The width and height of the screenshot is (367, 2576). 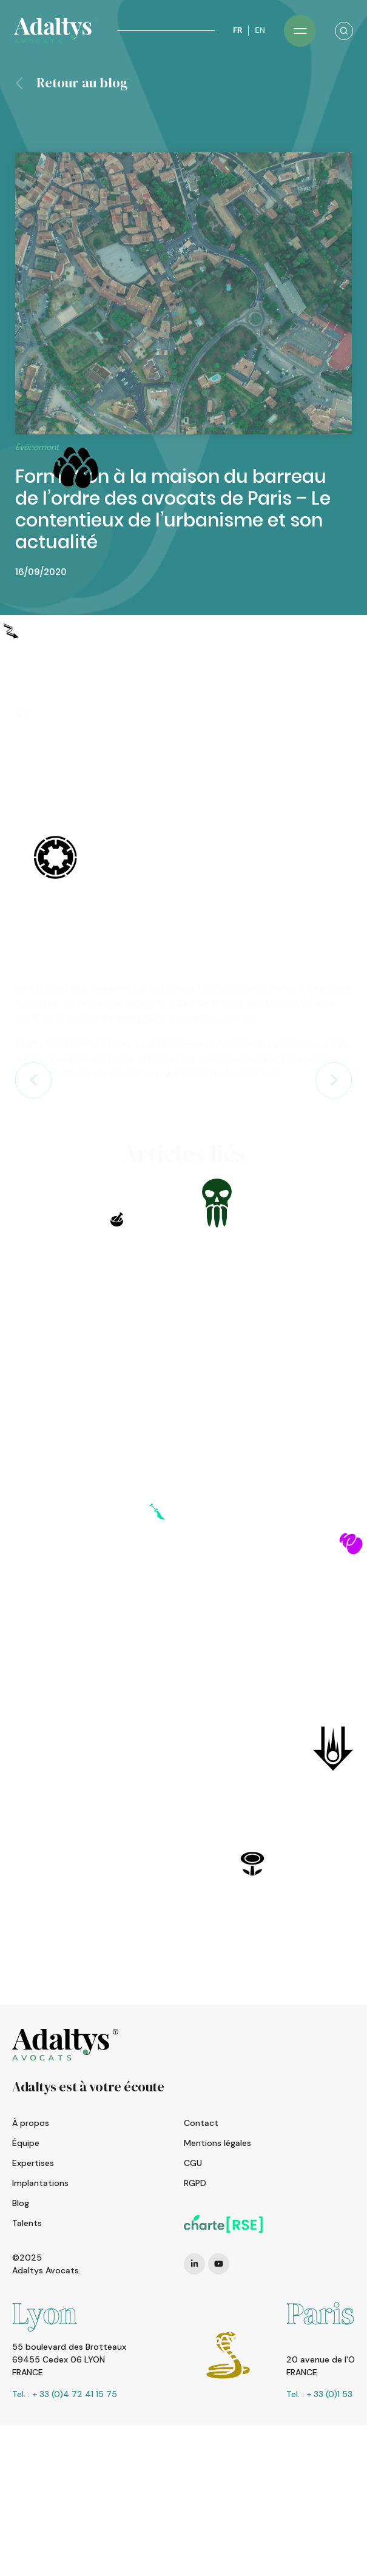 What do you see at coordinates (252, 1863) in the screenshot?
I see `collect a power-up or special ability` at bounding box center [252, 1863].